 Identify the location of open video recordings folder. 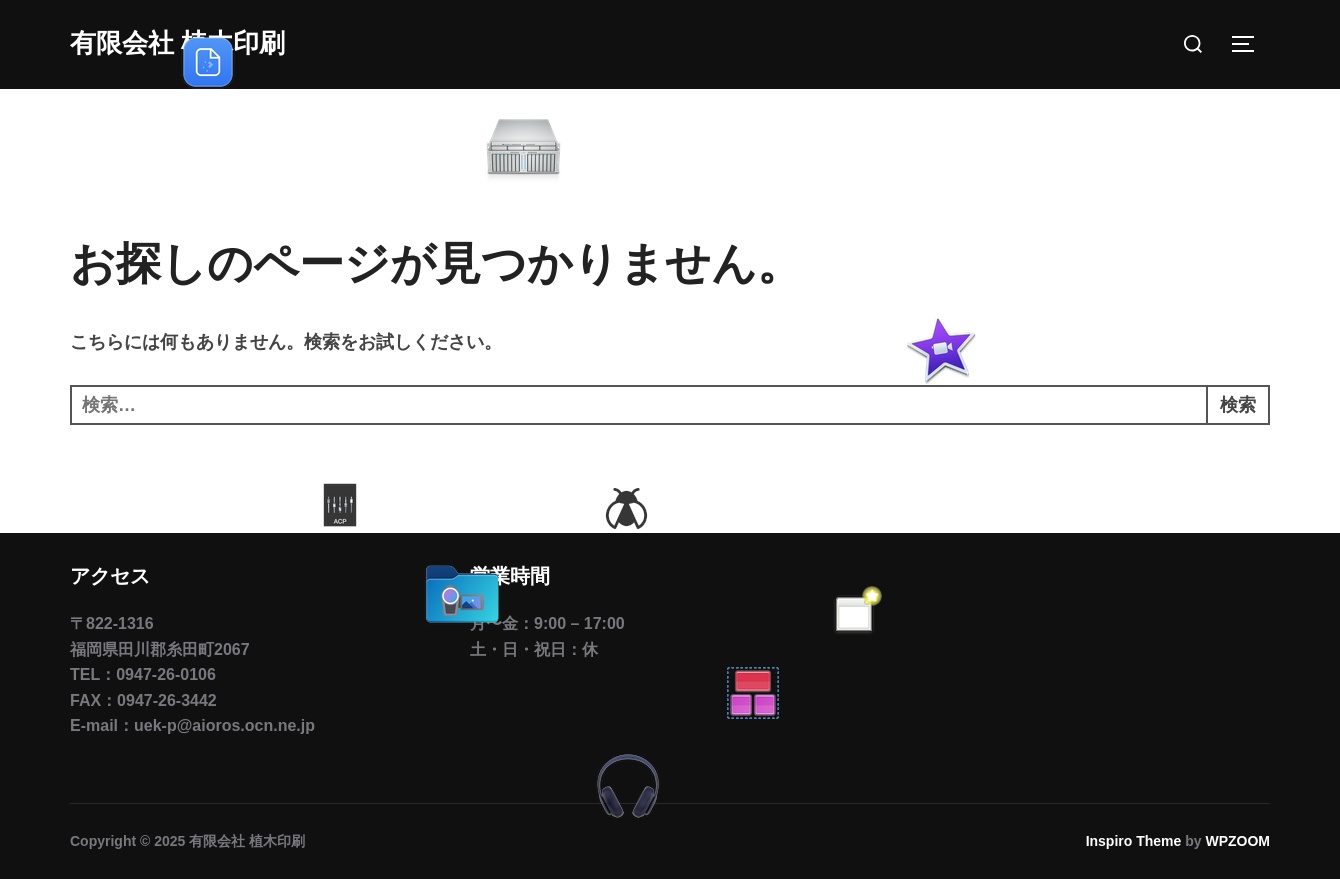
(462, 596).